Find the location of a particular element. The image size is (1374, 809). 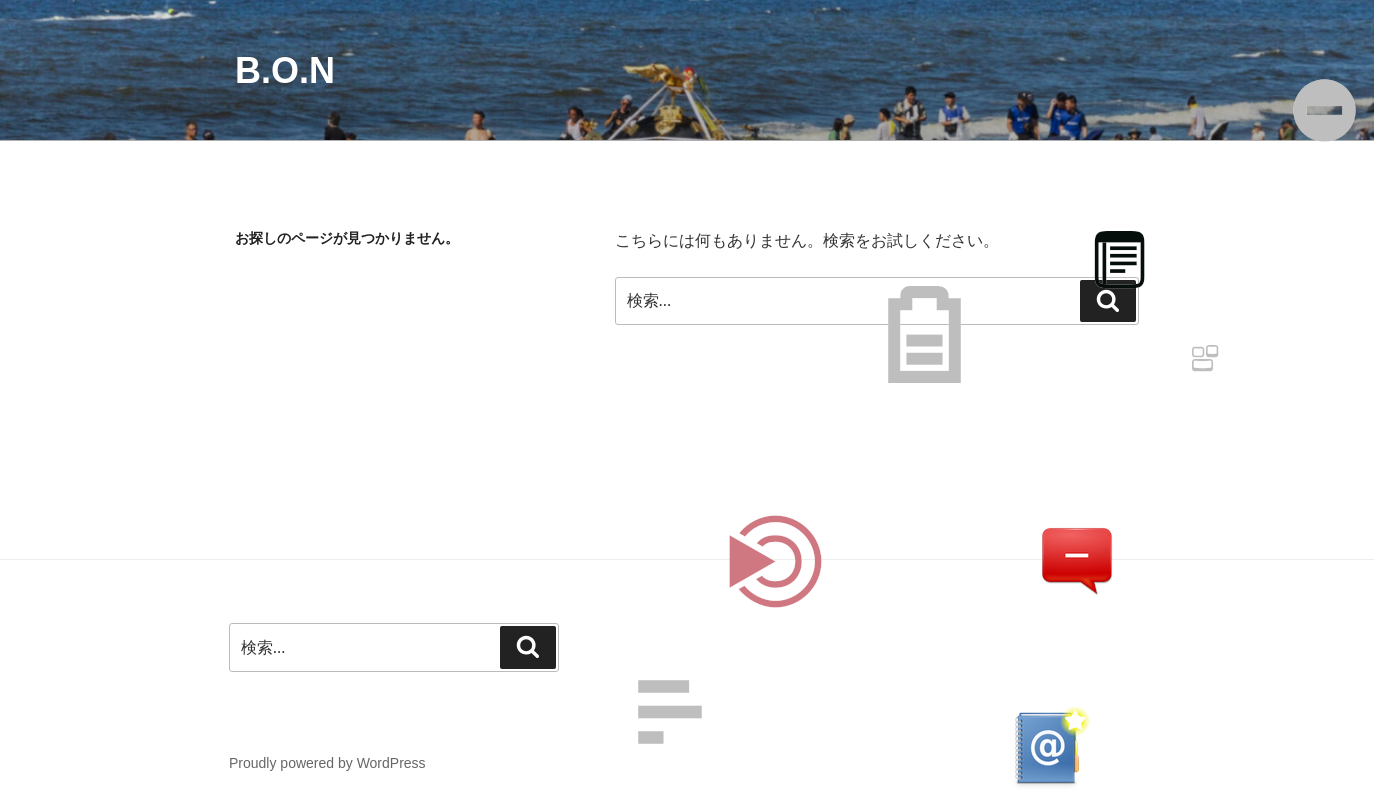

align text to the left margin is located at coordinates (670, 712).